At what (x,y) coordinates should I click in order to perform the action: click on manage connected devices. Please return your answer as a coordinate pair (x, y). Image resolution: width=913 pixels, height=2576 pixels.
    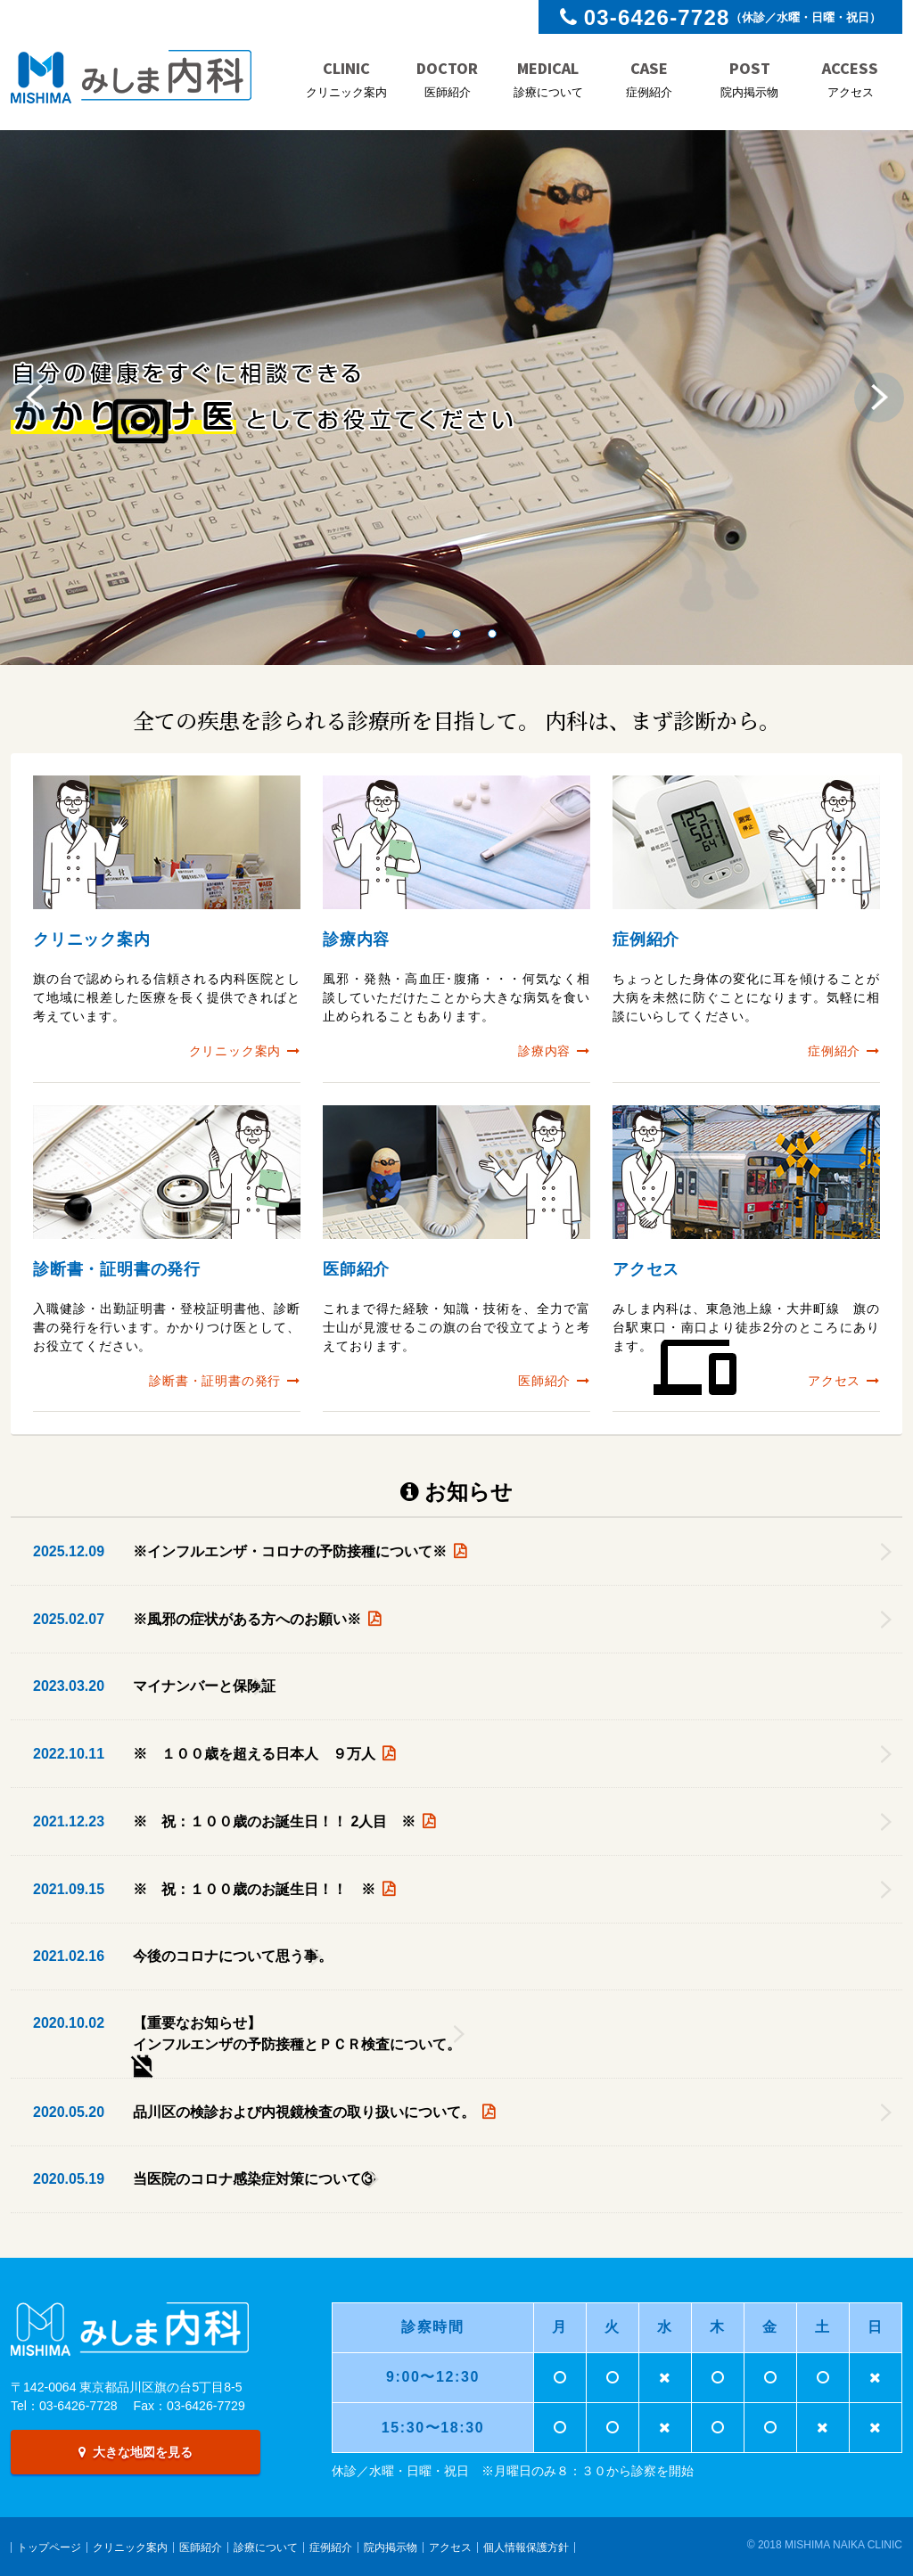
    Looking at the image, I should click on (695, 1366).